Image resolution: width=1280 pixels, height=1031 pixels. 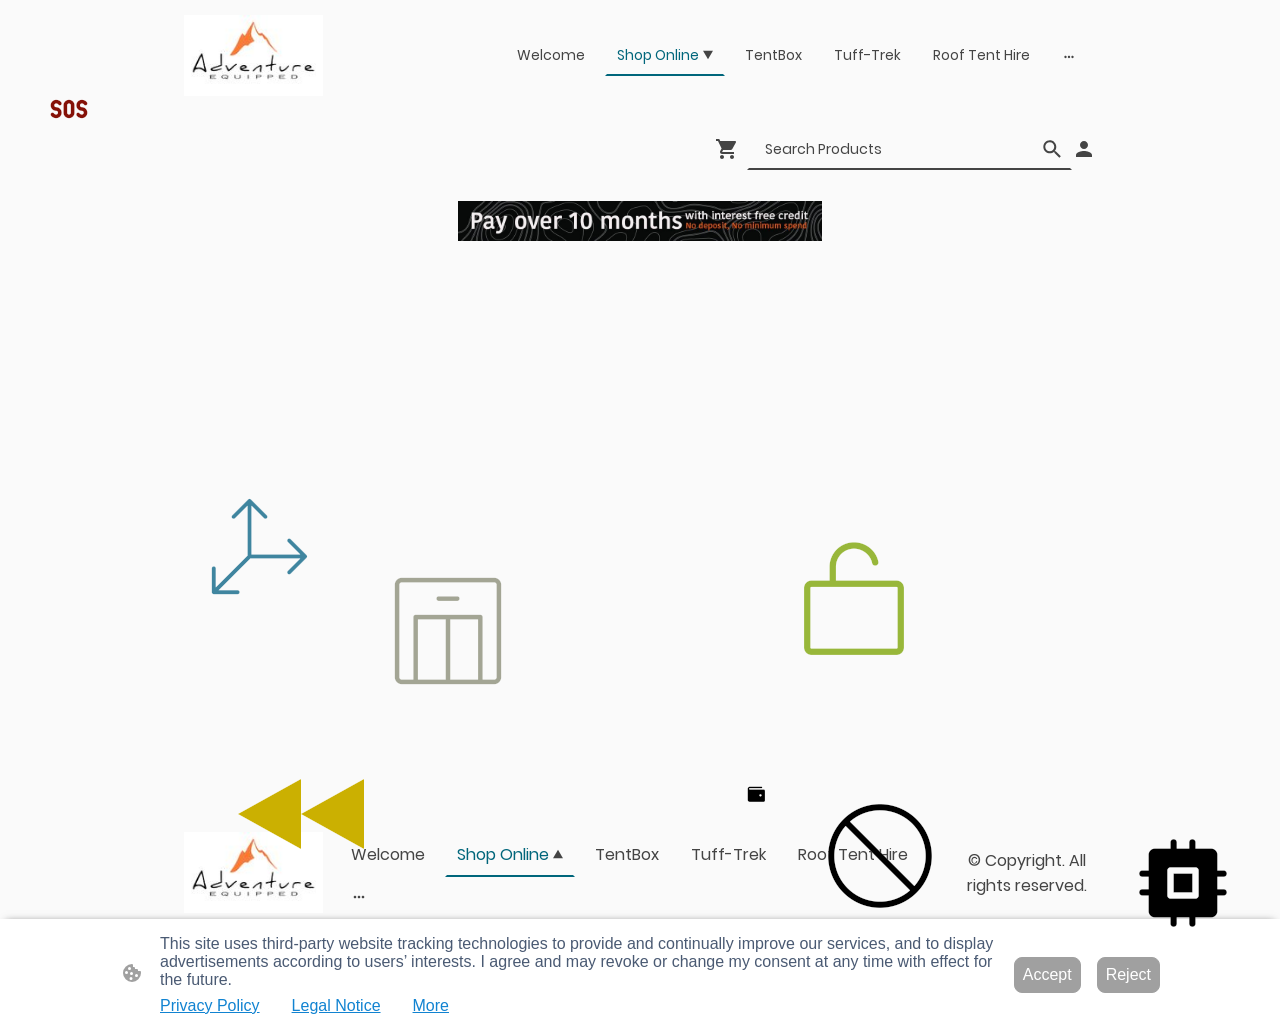 I want to click on send an emergency distress signal, so click(x=69, y=109).